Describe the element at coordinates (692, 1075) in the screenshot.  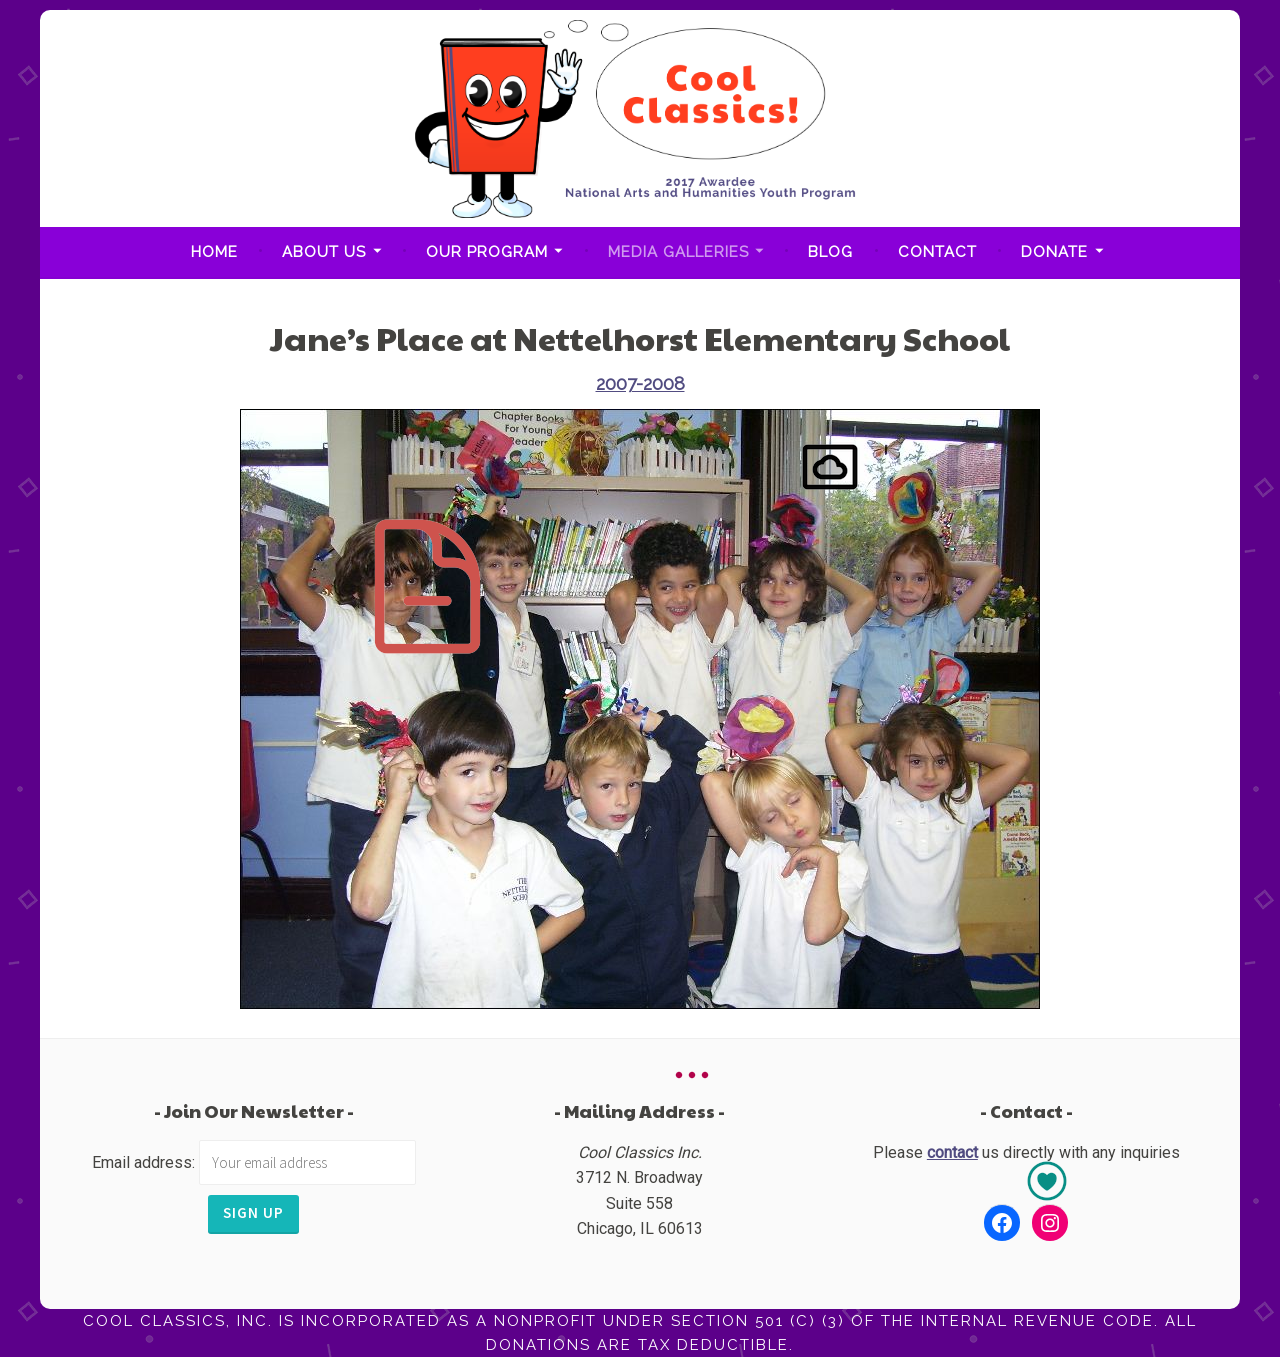
I see `access more options or actions` at that location.